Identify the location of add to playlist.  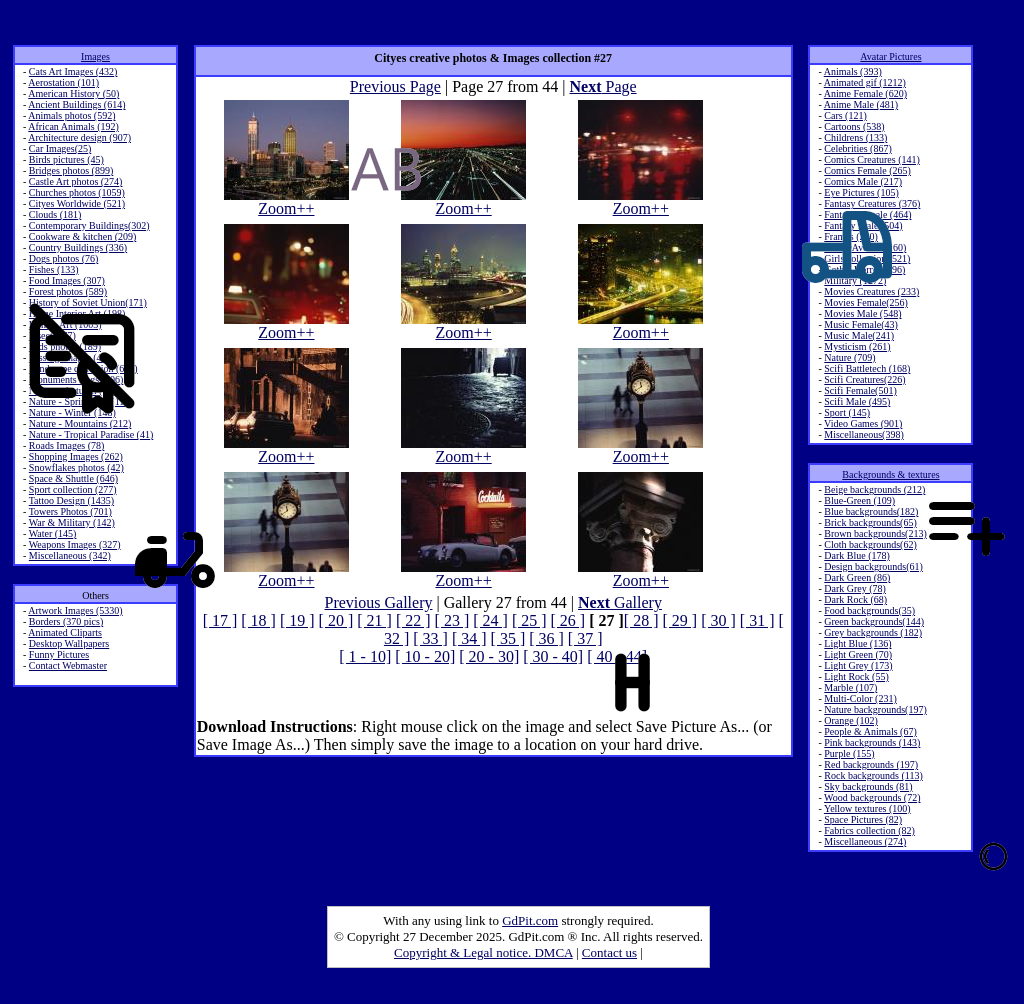
(967, 525).